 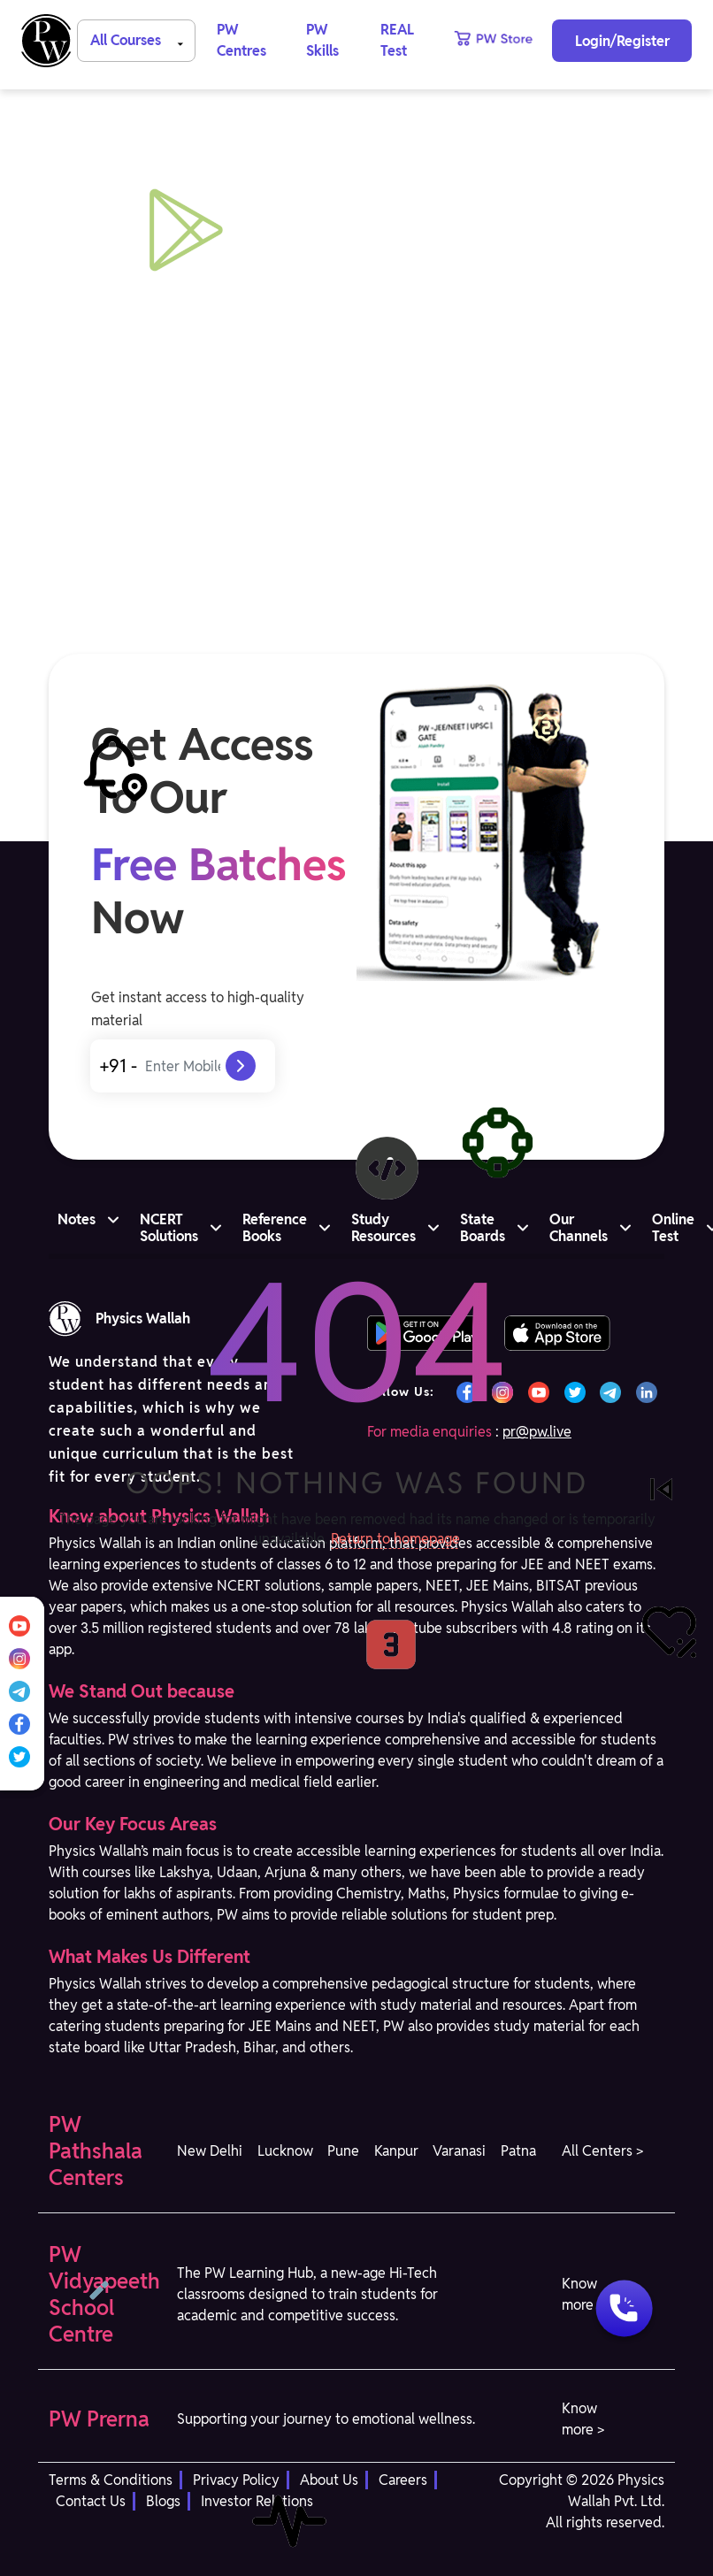 I want to click on apply auto-enhance or magic edit to content, so click(x=99, y=2290).